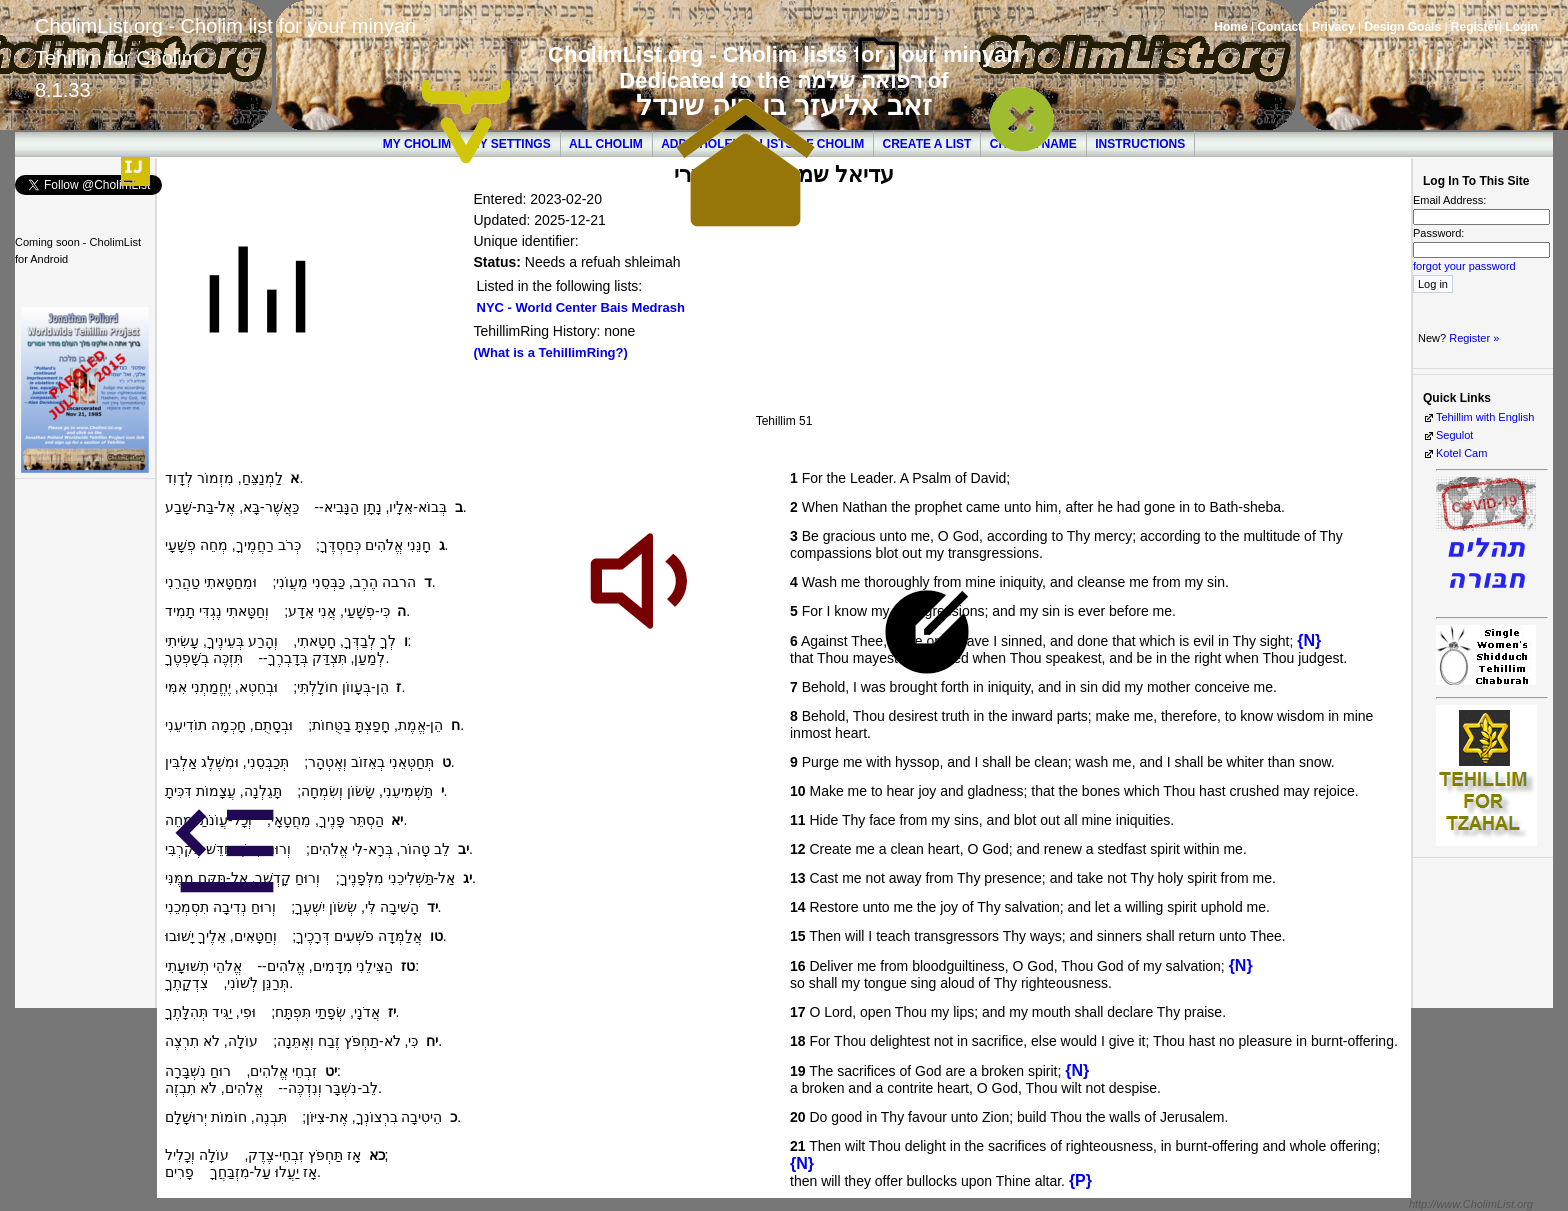 The image size is (1568, 1211). What do you see at coordinates (878, 55) in the screenshot?
I see `open folder to view files` at bounding box center [878, 55].